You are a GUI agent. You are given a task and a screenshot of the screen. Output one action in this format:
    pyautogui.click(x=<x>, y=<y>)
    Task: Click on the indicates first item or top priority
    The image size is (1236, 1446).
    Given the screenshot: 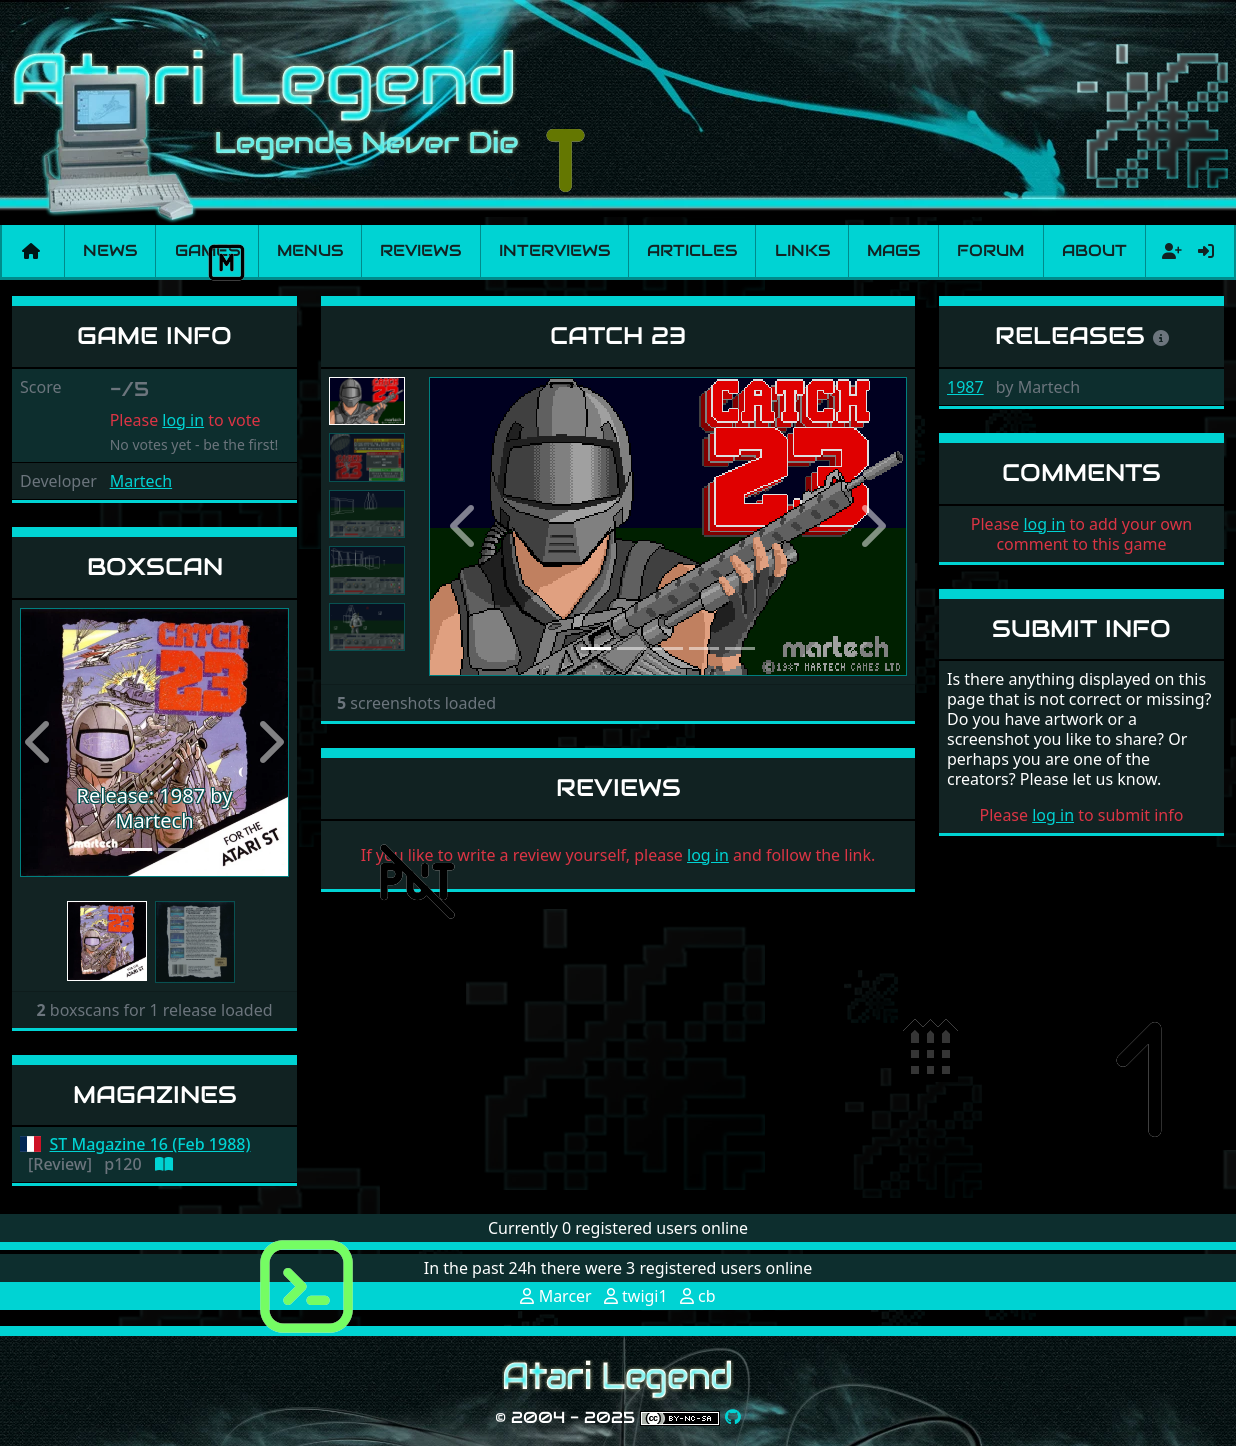 What is the action you would take?
    pyautogui.click(x=1148, y=1079)
    